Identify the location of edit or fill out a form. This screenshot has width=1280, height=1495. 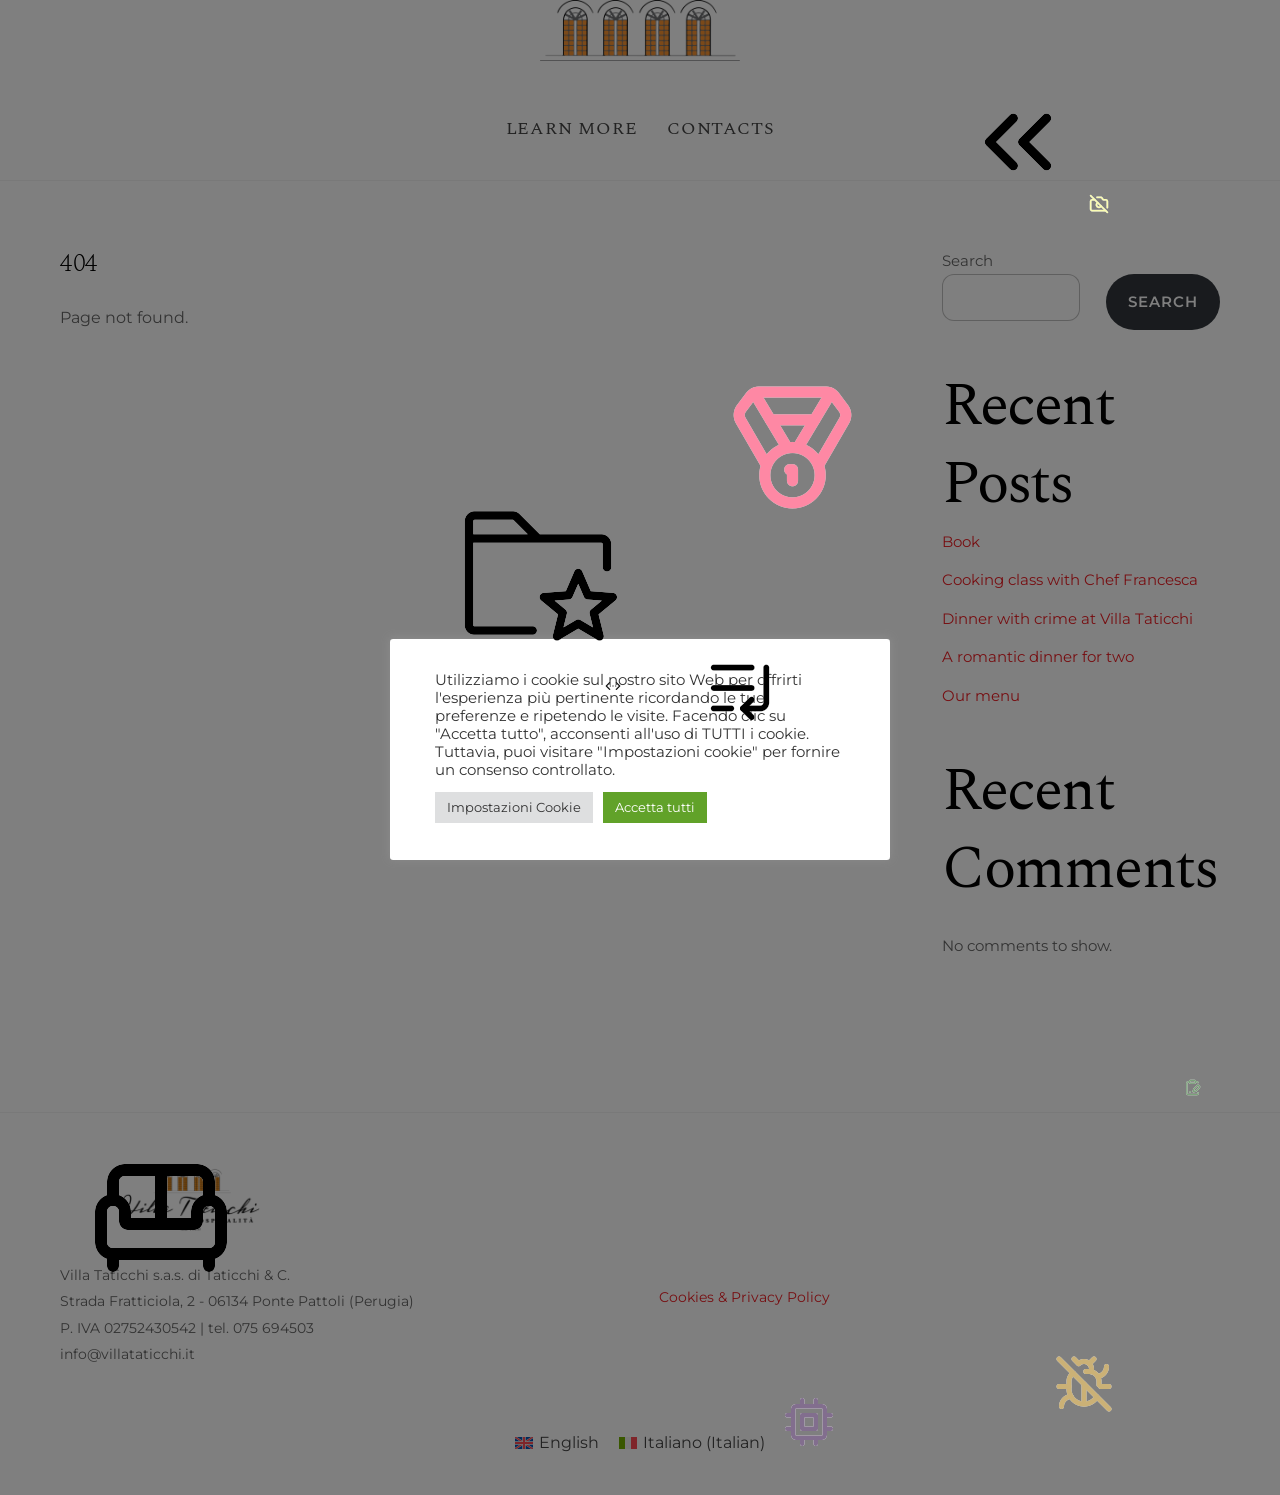
(1192, 1087).